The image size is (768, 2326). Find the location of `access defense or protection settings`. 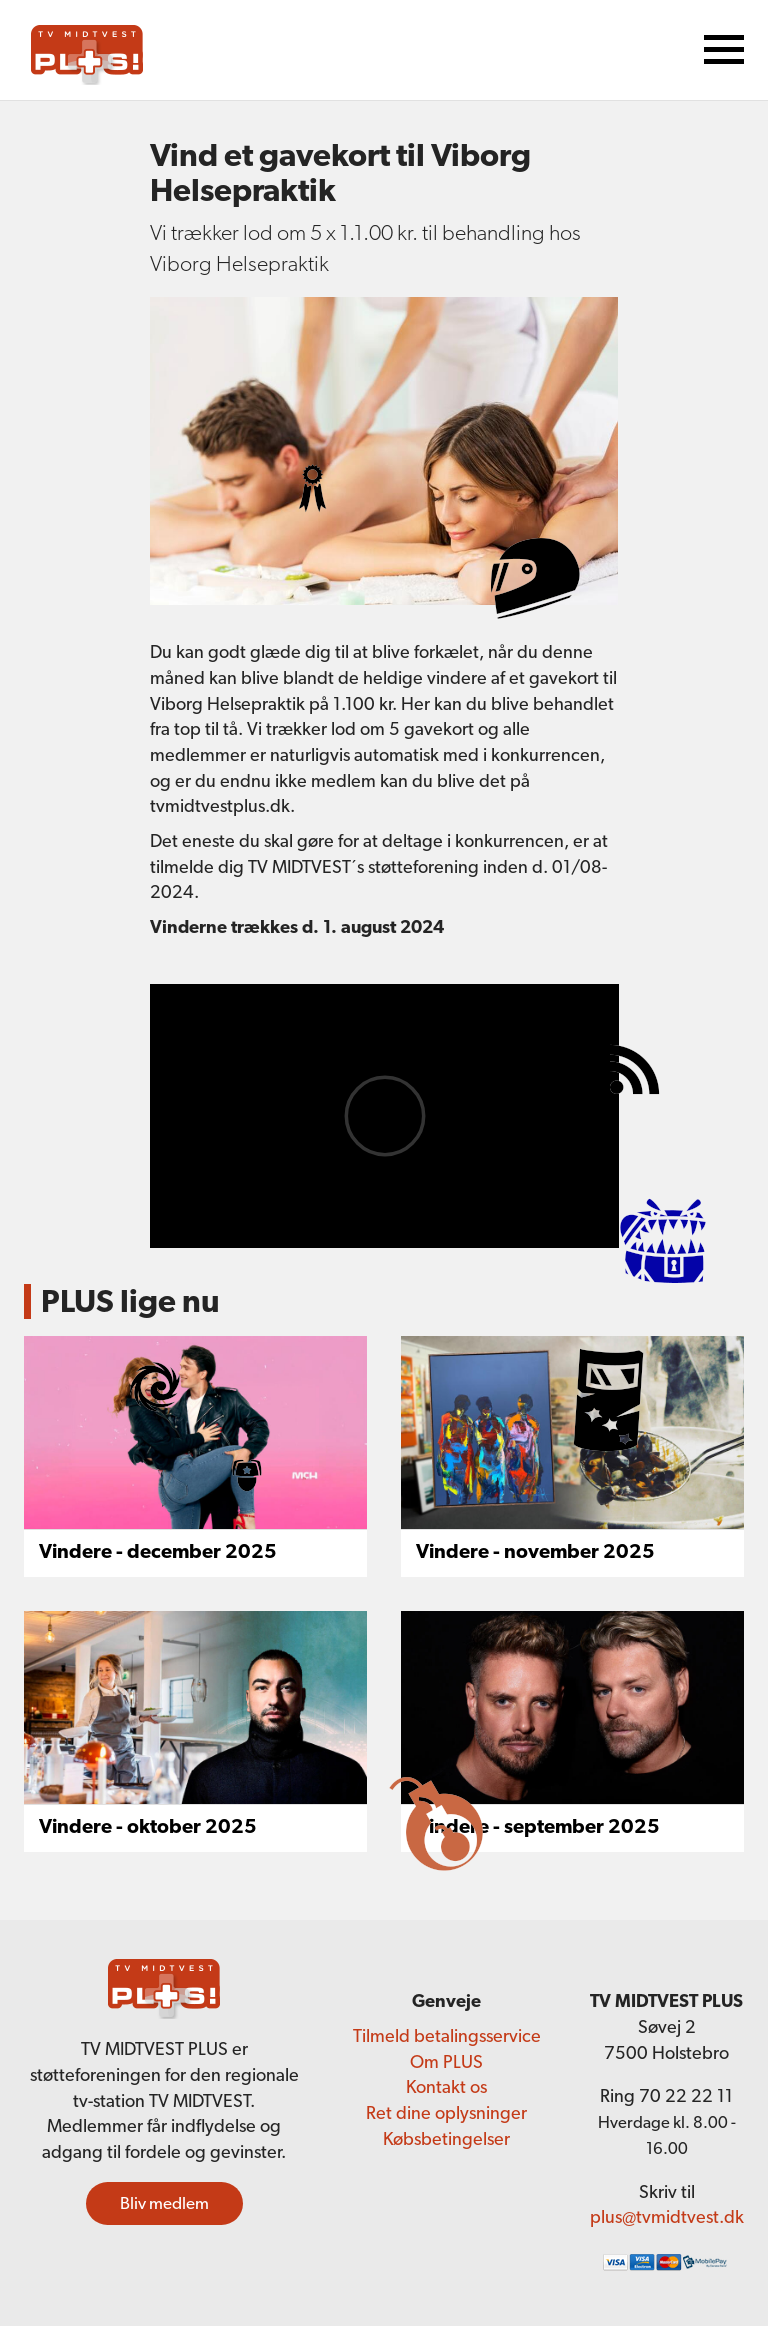

access defense or protection settings is located at coordinates (603, 1399).